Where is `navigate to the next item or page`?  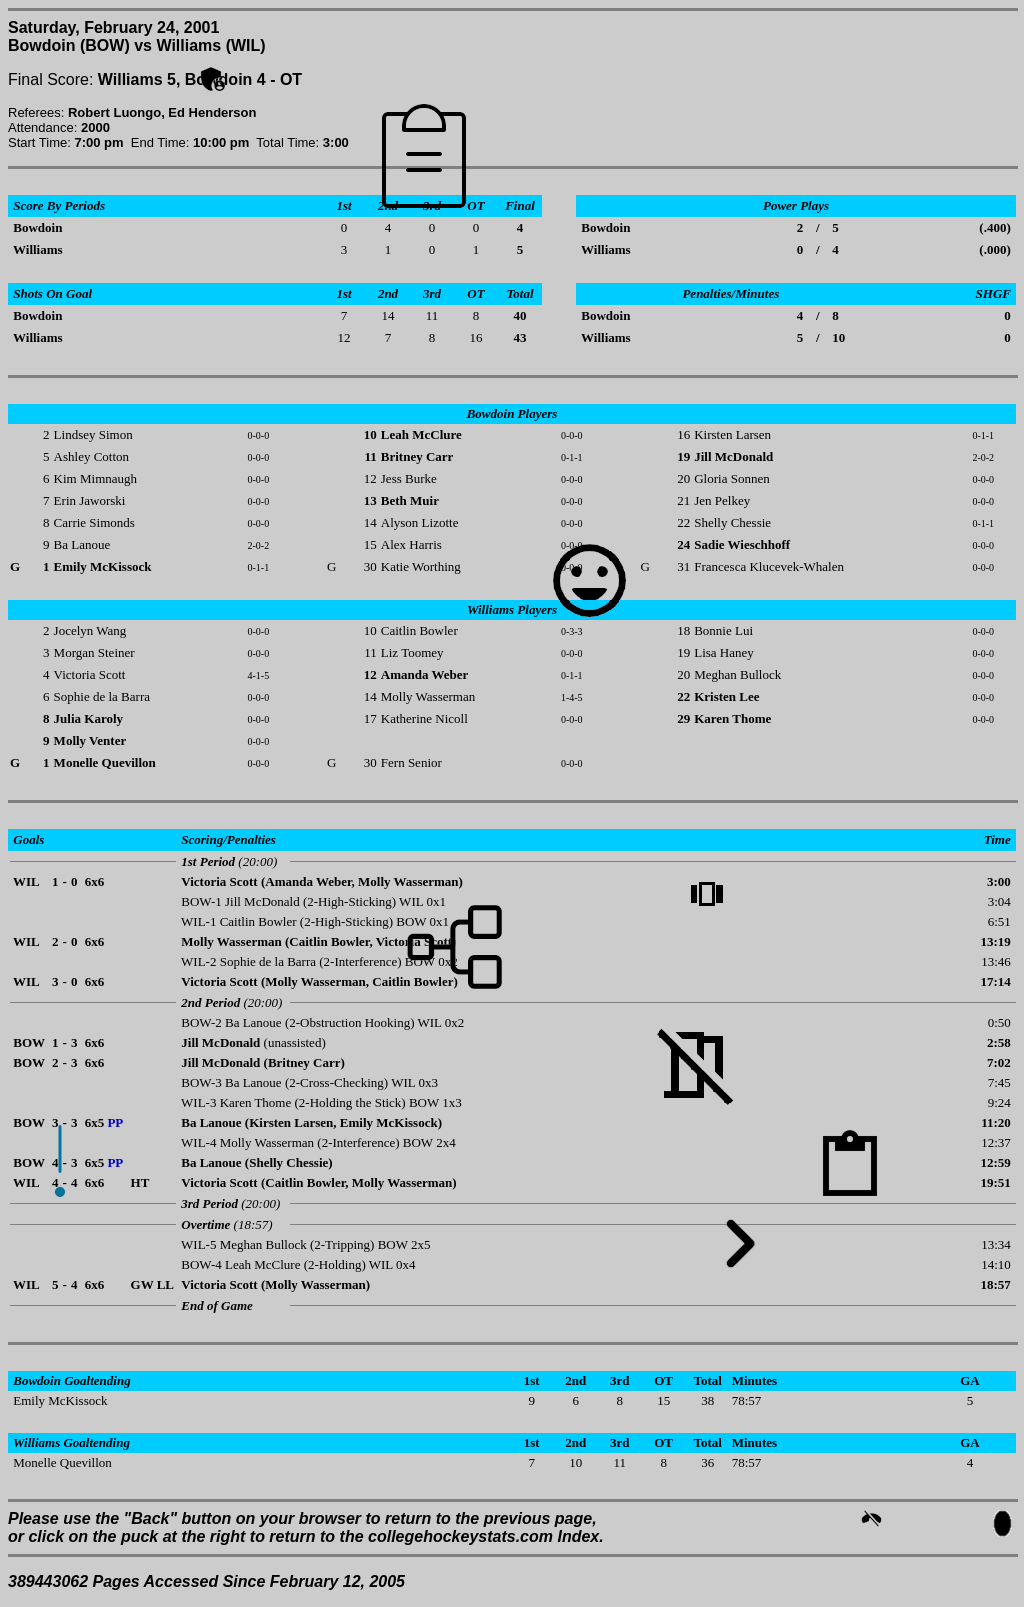 navigate to the next item or page is located at coordinates (739, 1243).